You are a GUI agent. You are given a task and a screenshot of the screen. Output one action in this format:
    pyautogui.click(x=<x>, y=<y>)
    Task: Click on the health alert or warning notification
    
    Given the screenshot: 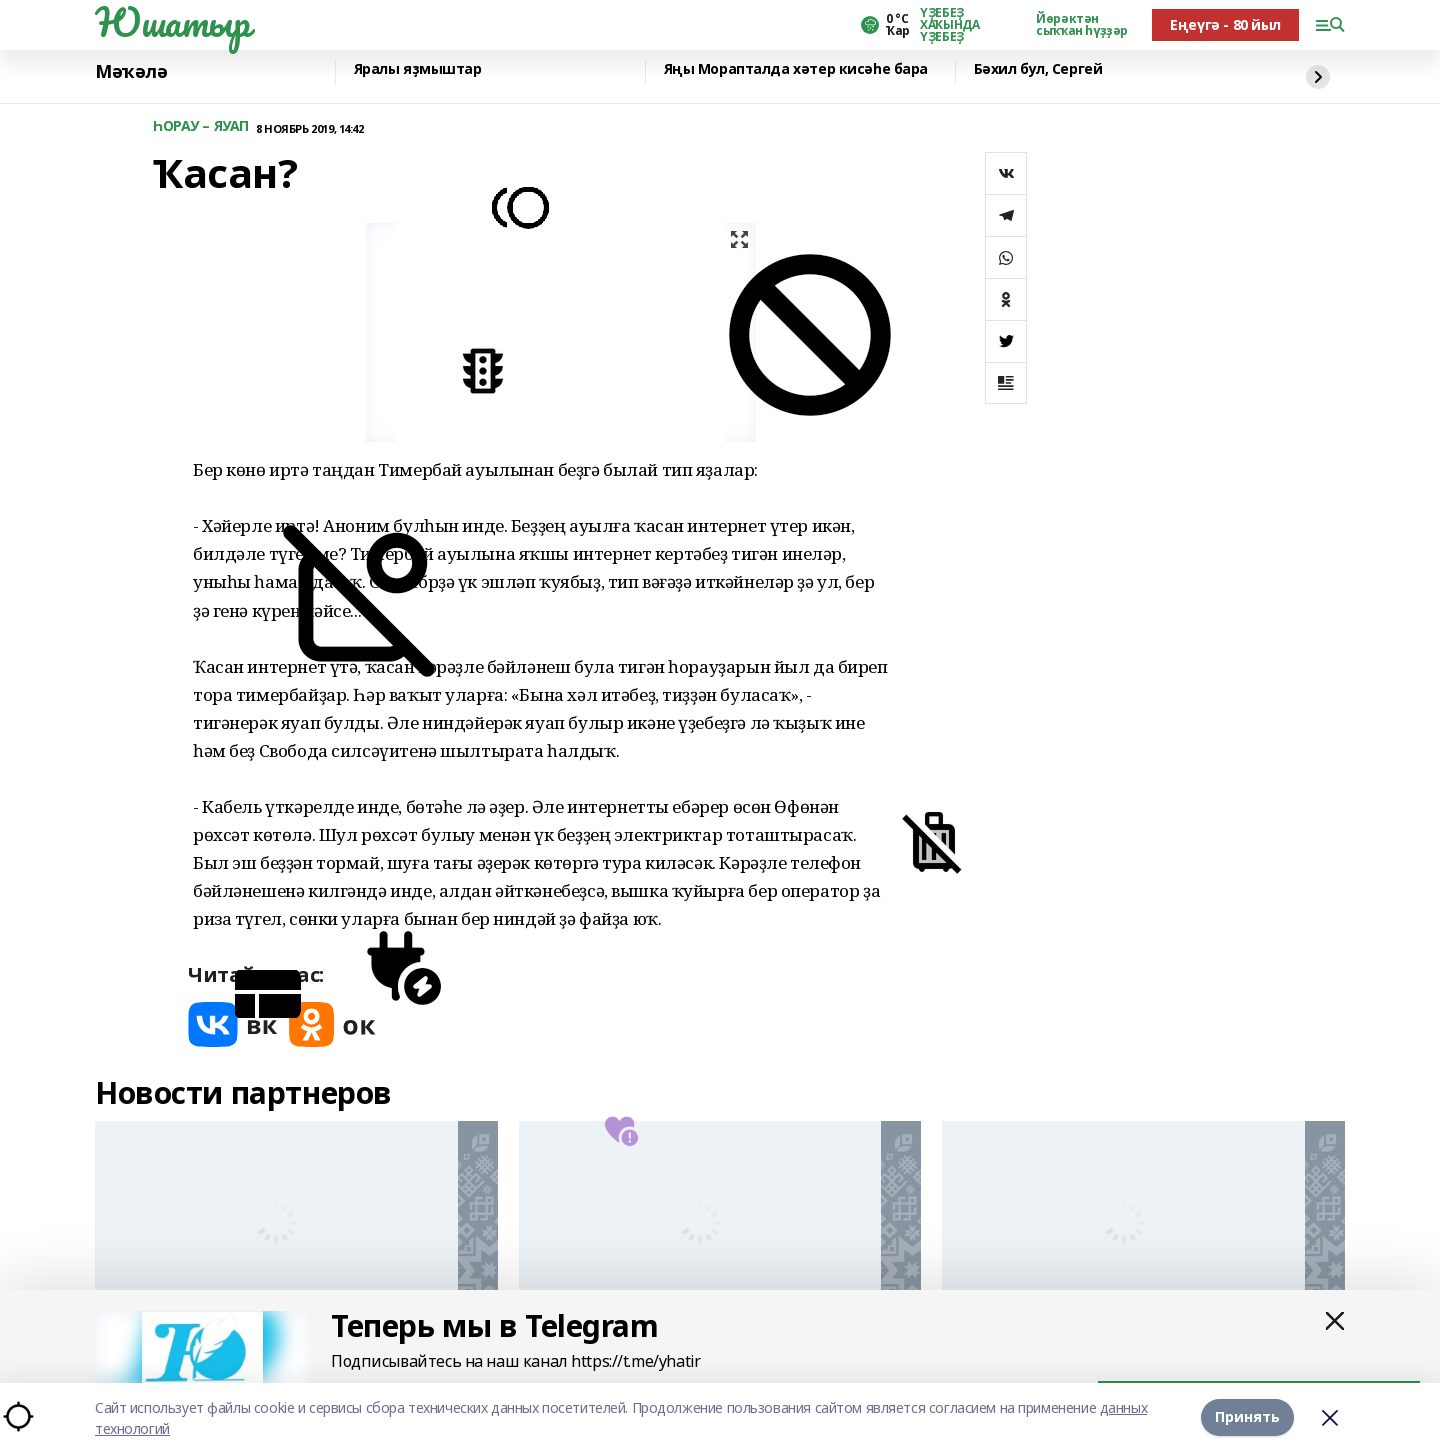 What is the action you would take?
    pyautogui.click(x=621, y=1129)
    